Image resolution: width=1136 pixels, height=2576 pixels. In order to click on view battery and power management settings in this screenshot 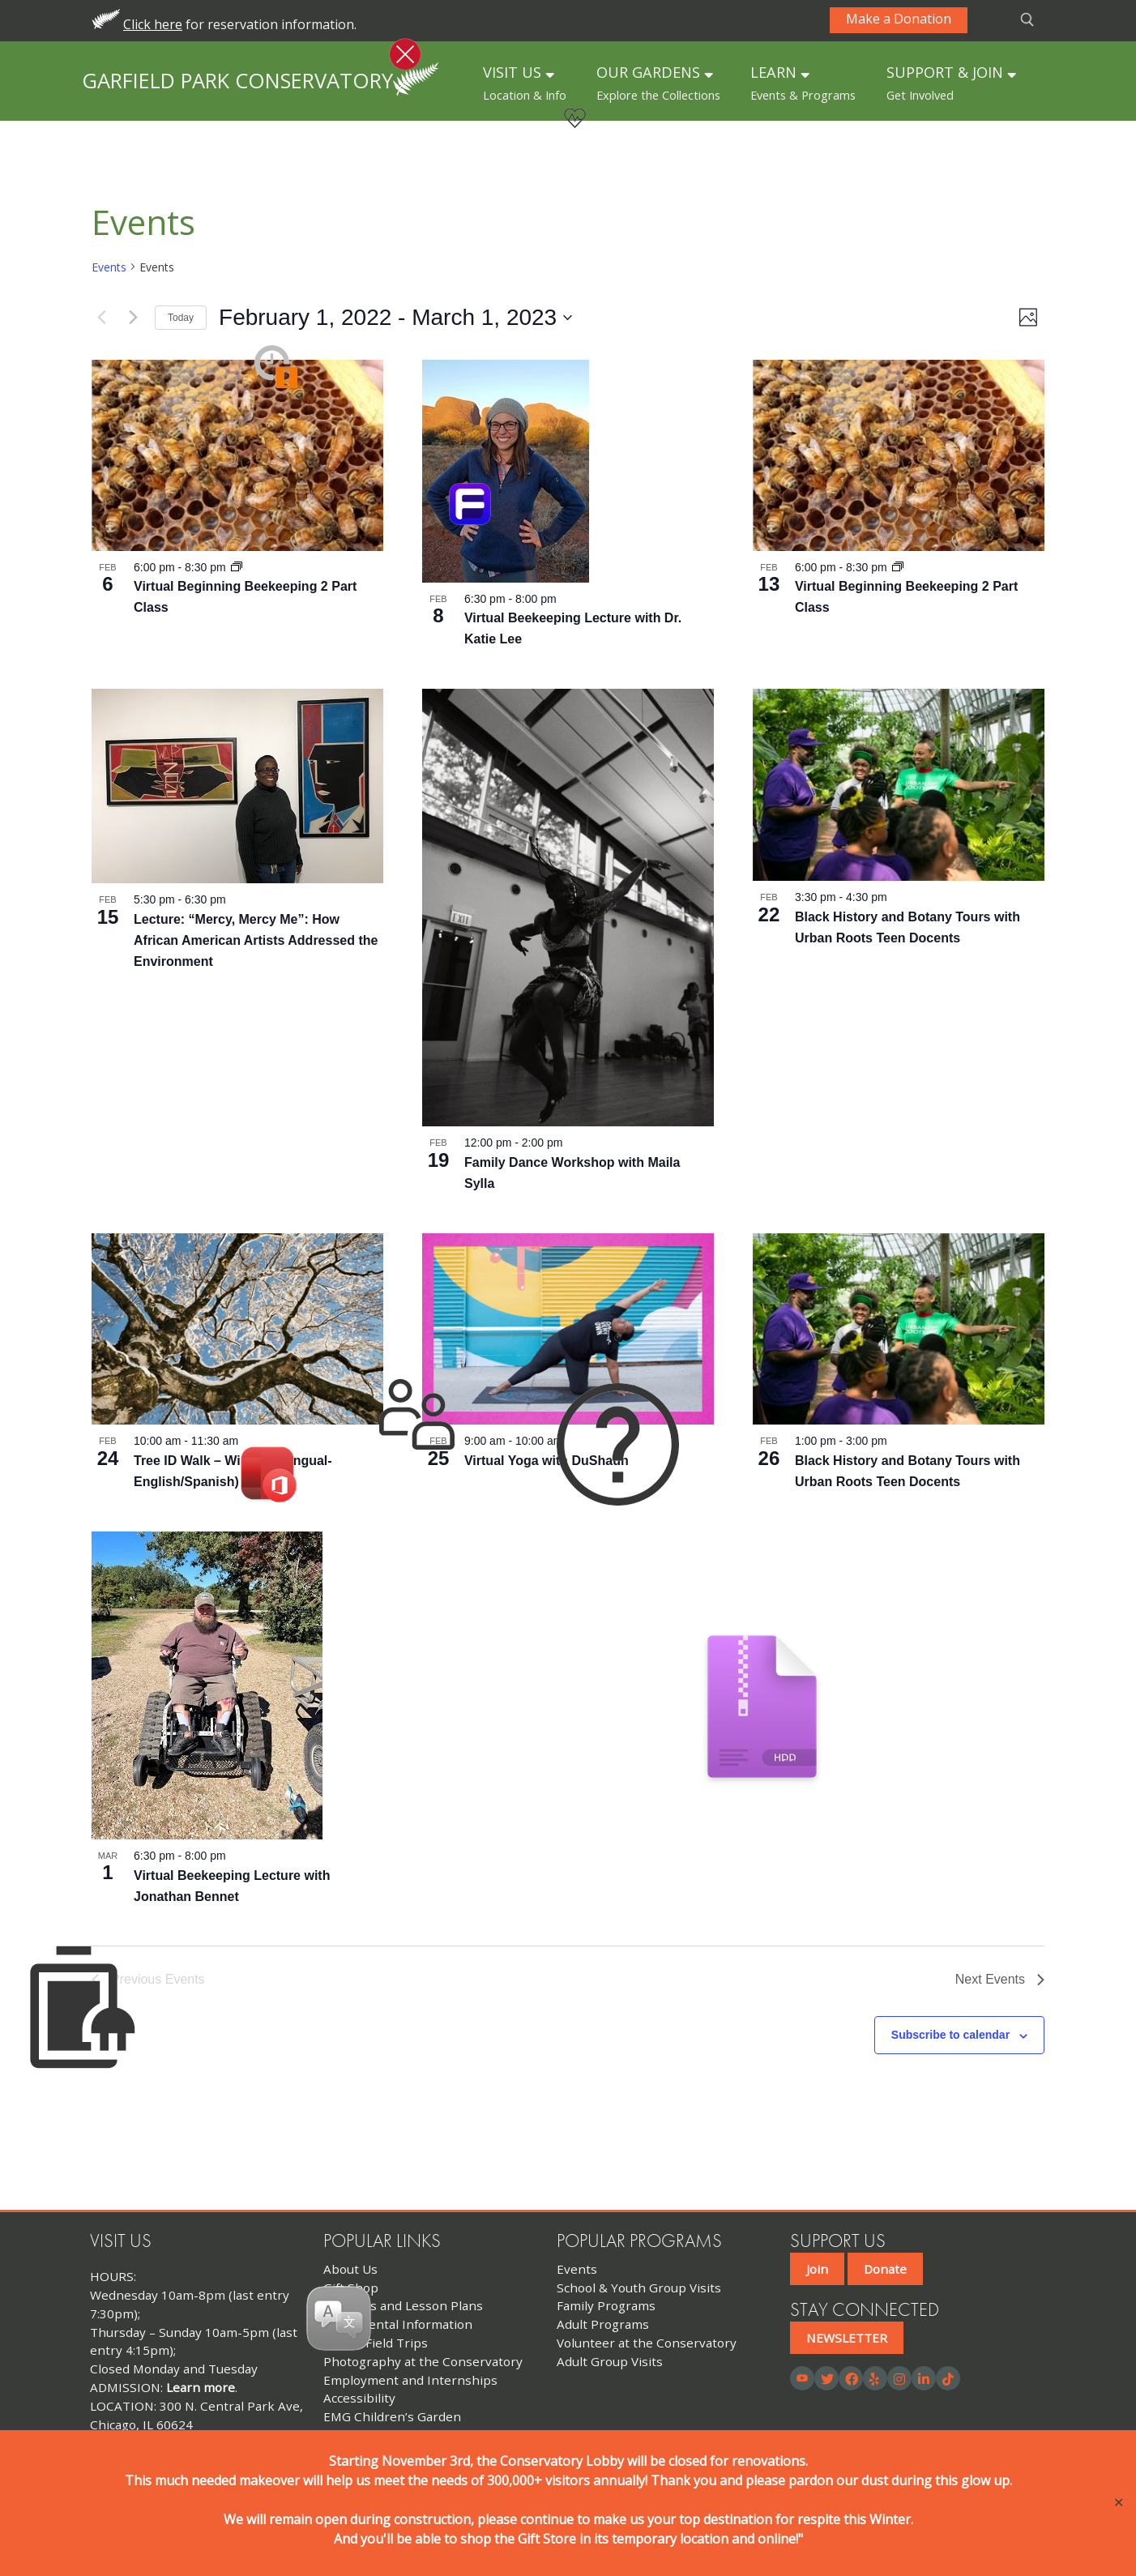, I will do `click(74, 2007)`.